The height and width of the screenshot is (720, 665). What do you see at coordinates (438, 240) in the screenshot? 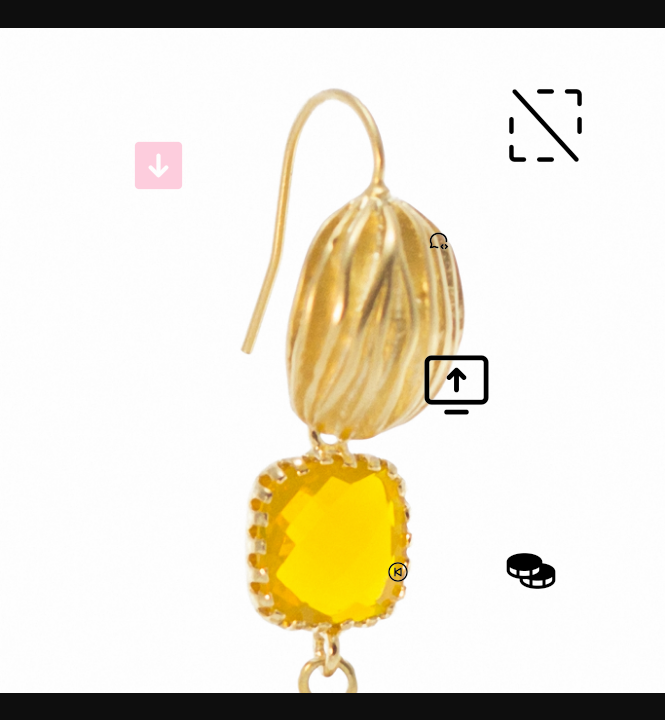
I see `view code snippets in chat` at bounding box center [438, 240].